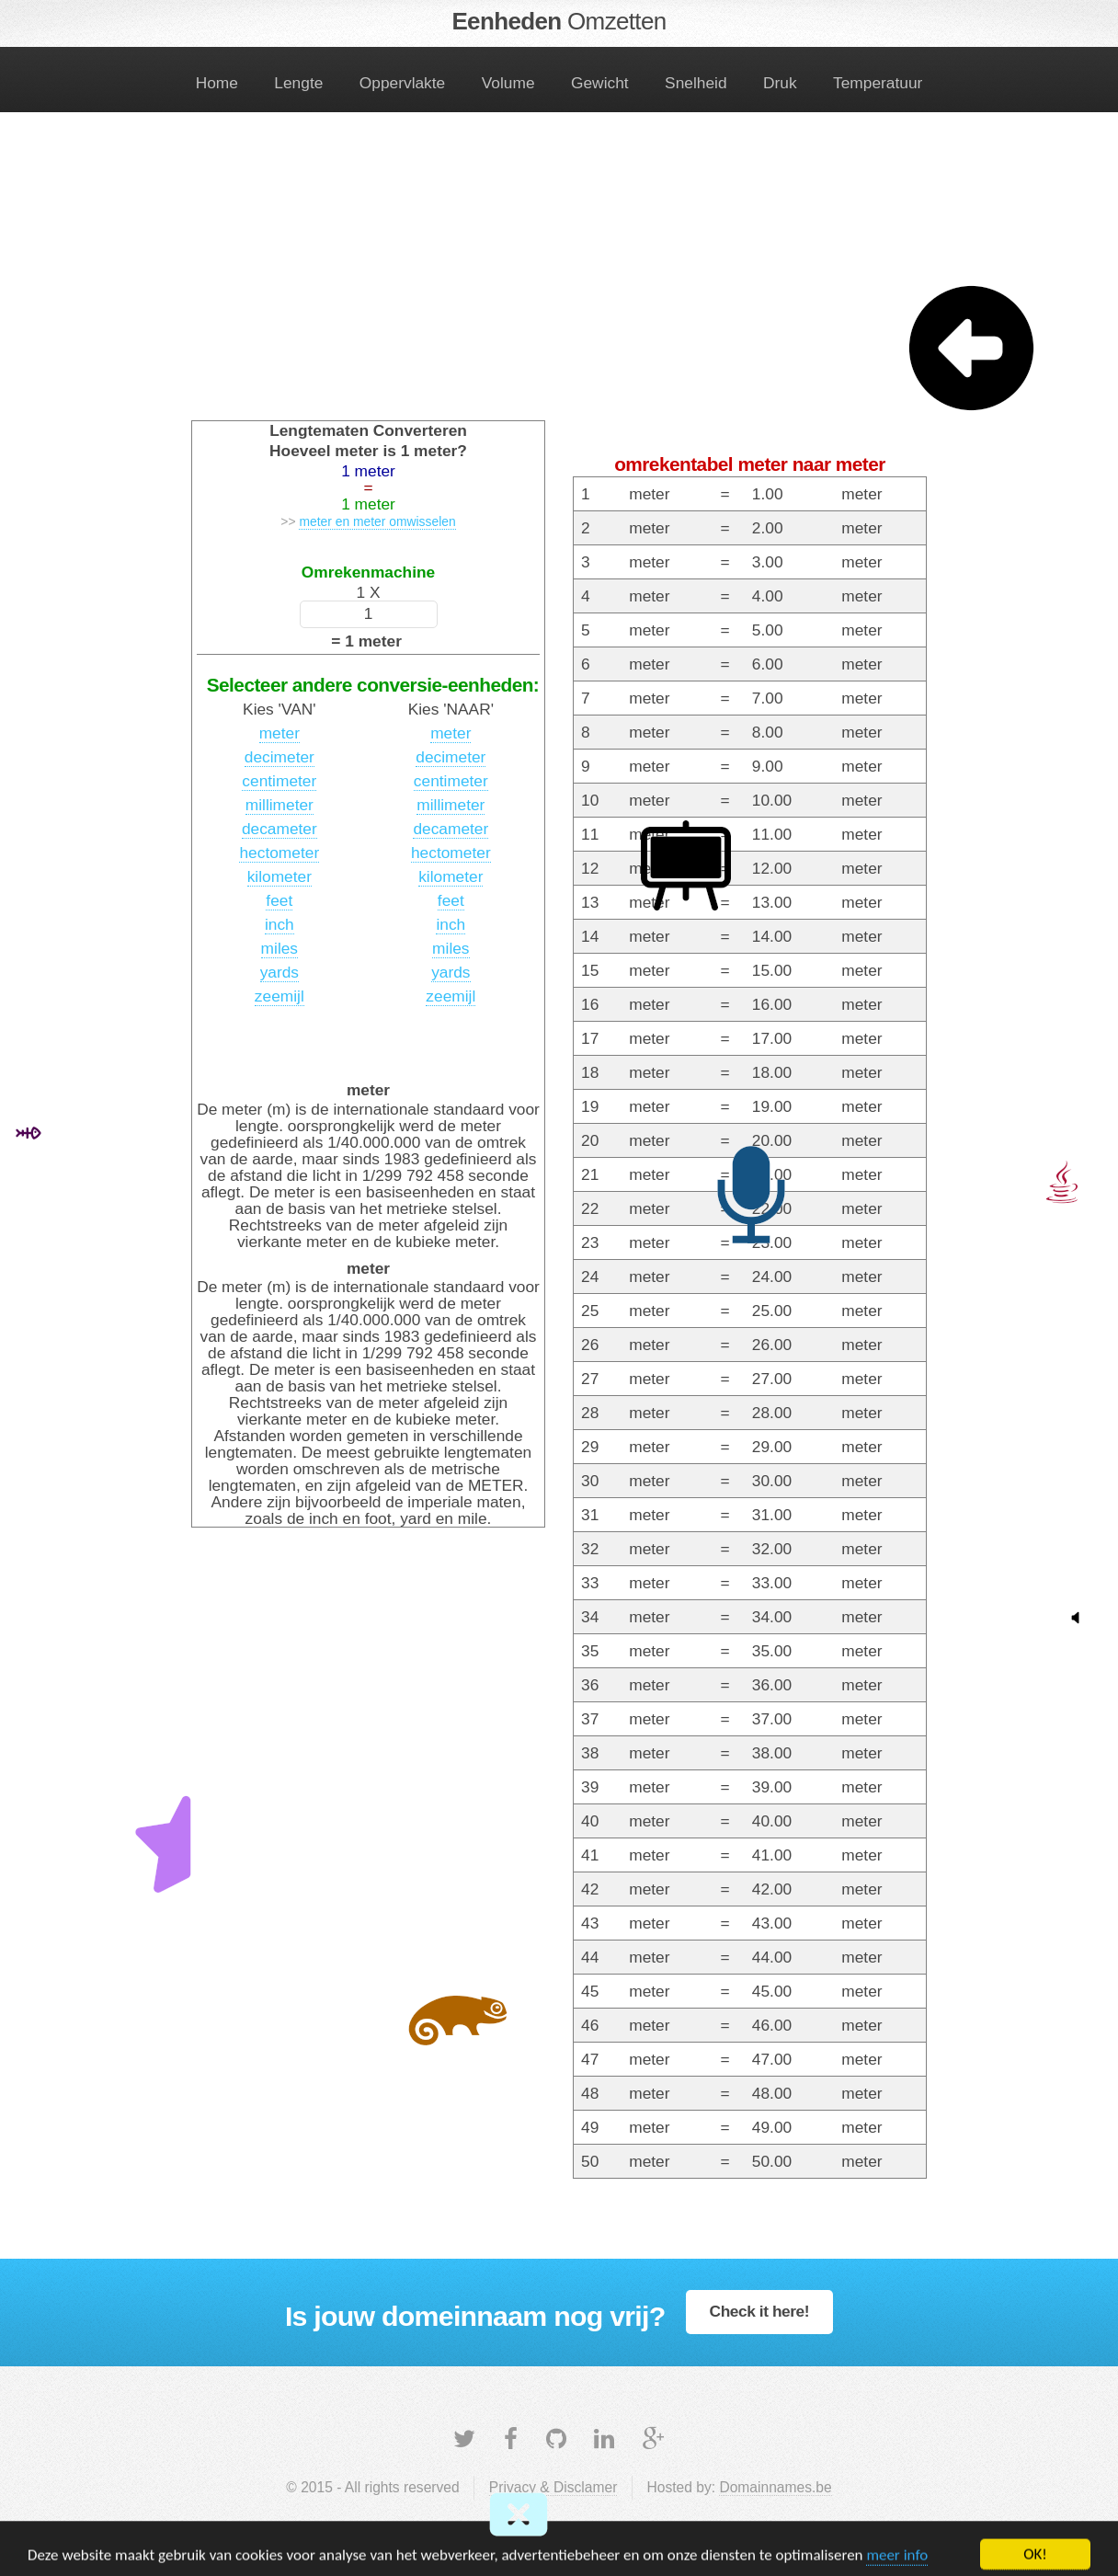 This screenshot has width=1118, height=2576. Describe the element at coordinates (458, 2021) in the screenshot. I see `openSUSE Linux distribution logo` at that location.